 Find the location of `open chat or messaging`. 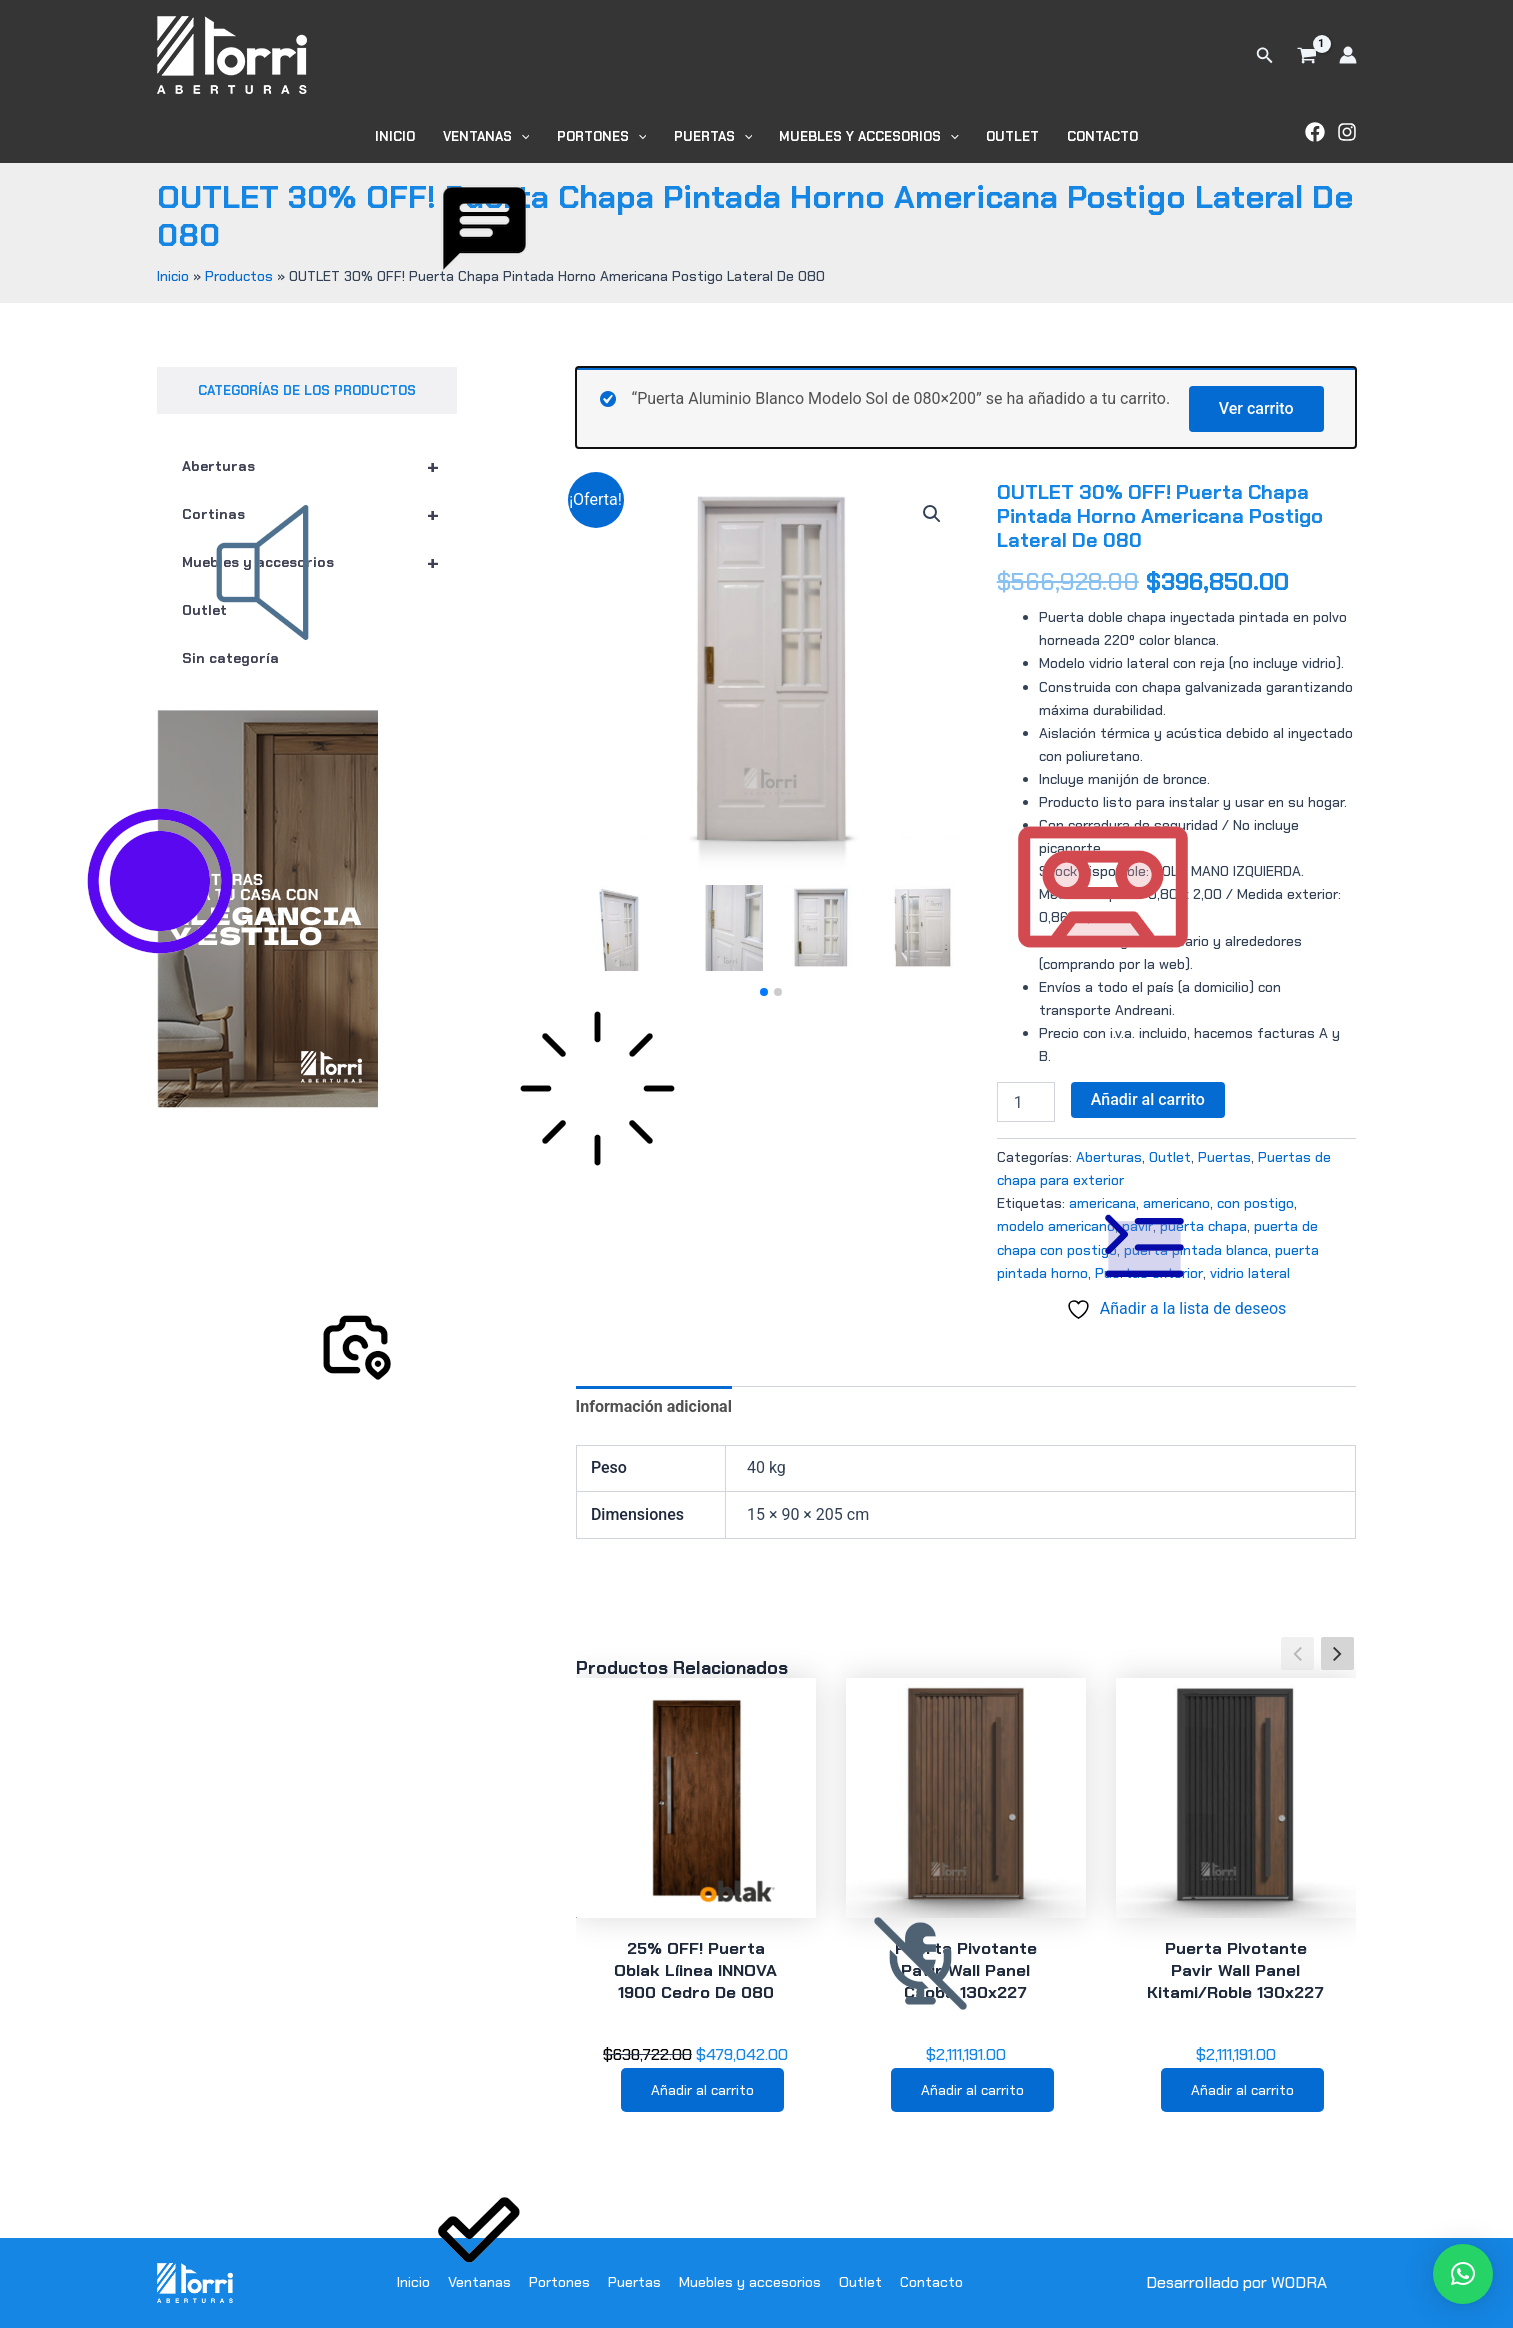

open chat or messaging is located at coordinates (484, 228).